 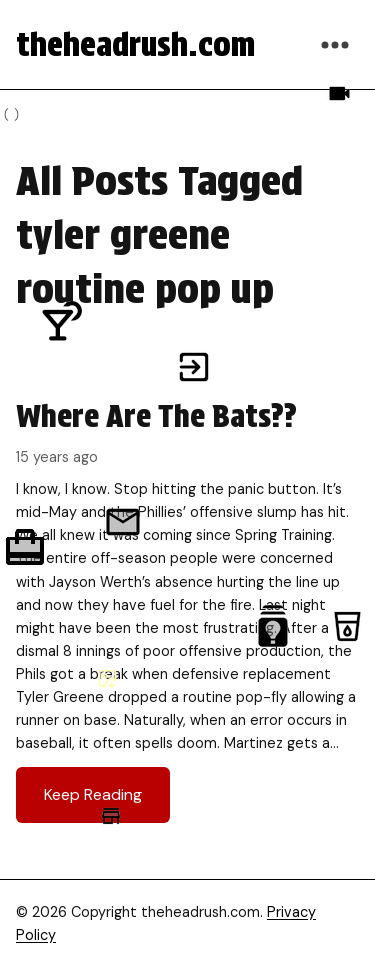 What do you see at coordinates (194, 367) in the screenshot?
I see `log out of your account` at bounding box center [194, 367].